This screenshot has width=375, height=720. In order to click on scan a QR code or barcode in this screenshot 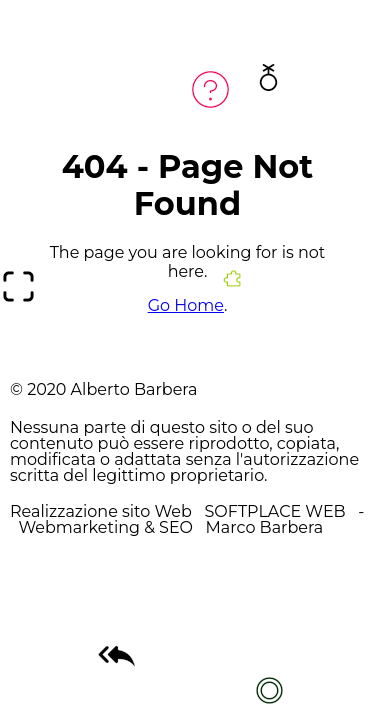, I will do `click(18, 286)`.